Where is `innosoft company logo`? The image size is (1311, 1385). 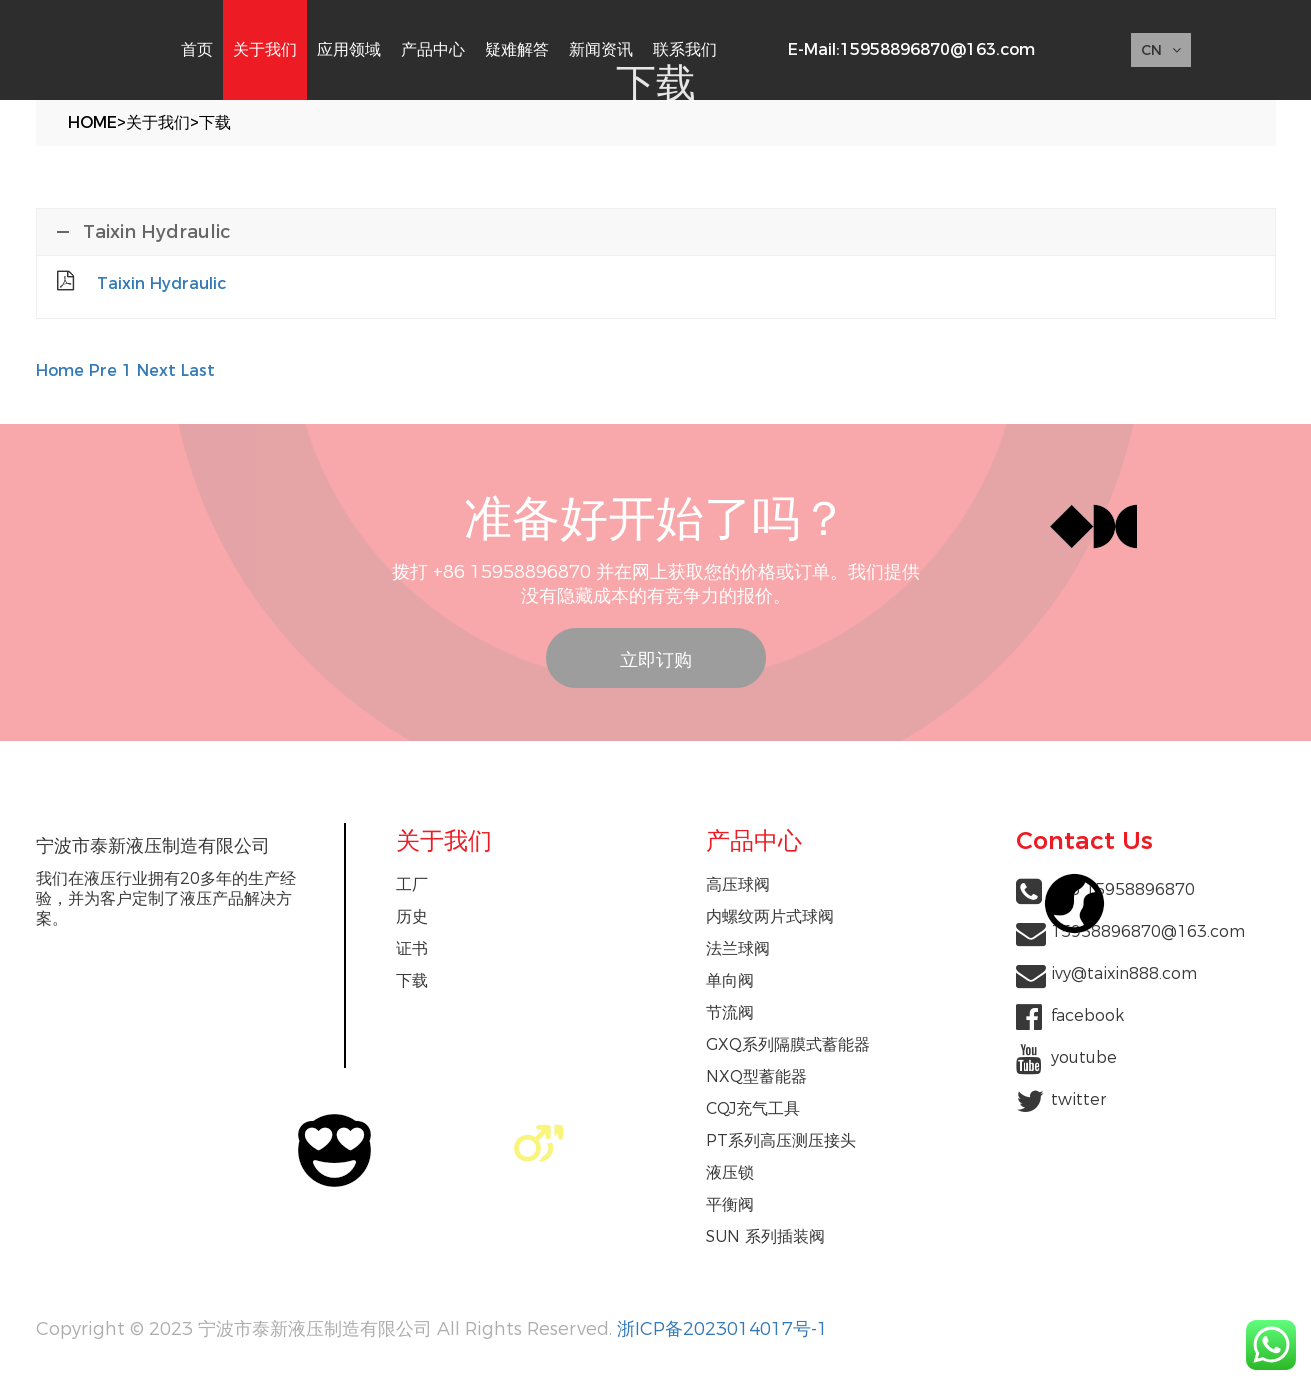
innosoft company logo is located at coordinates (1093, 526).